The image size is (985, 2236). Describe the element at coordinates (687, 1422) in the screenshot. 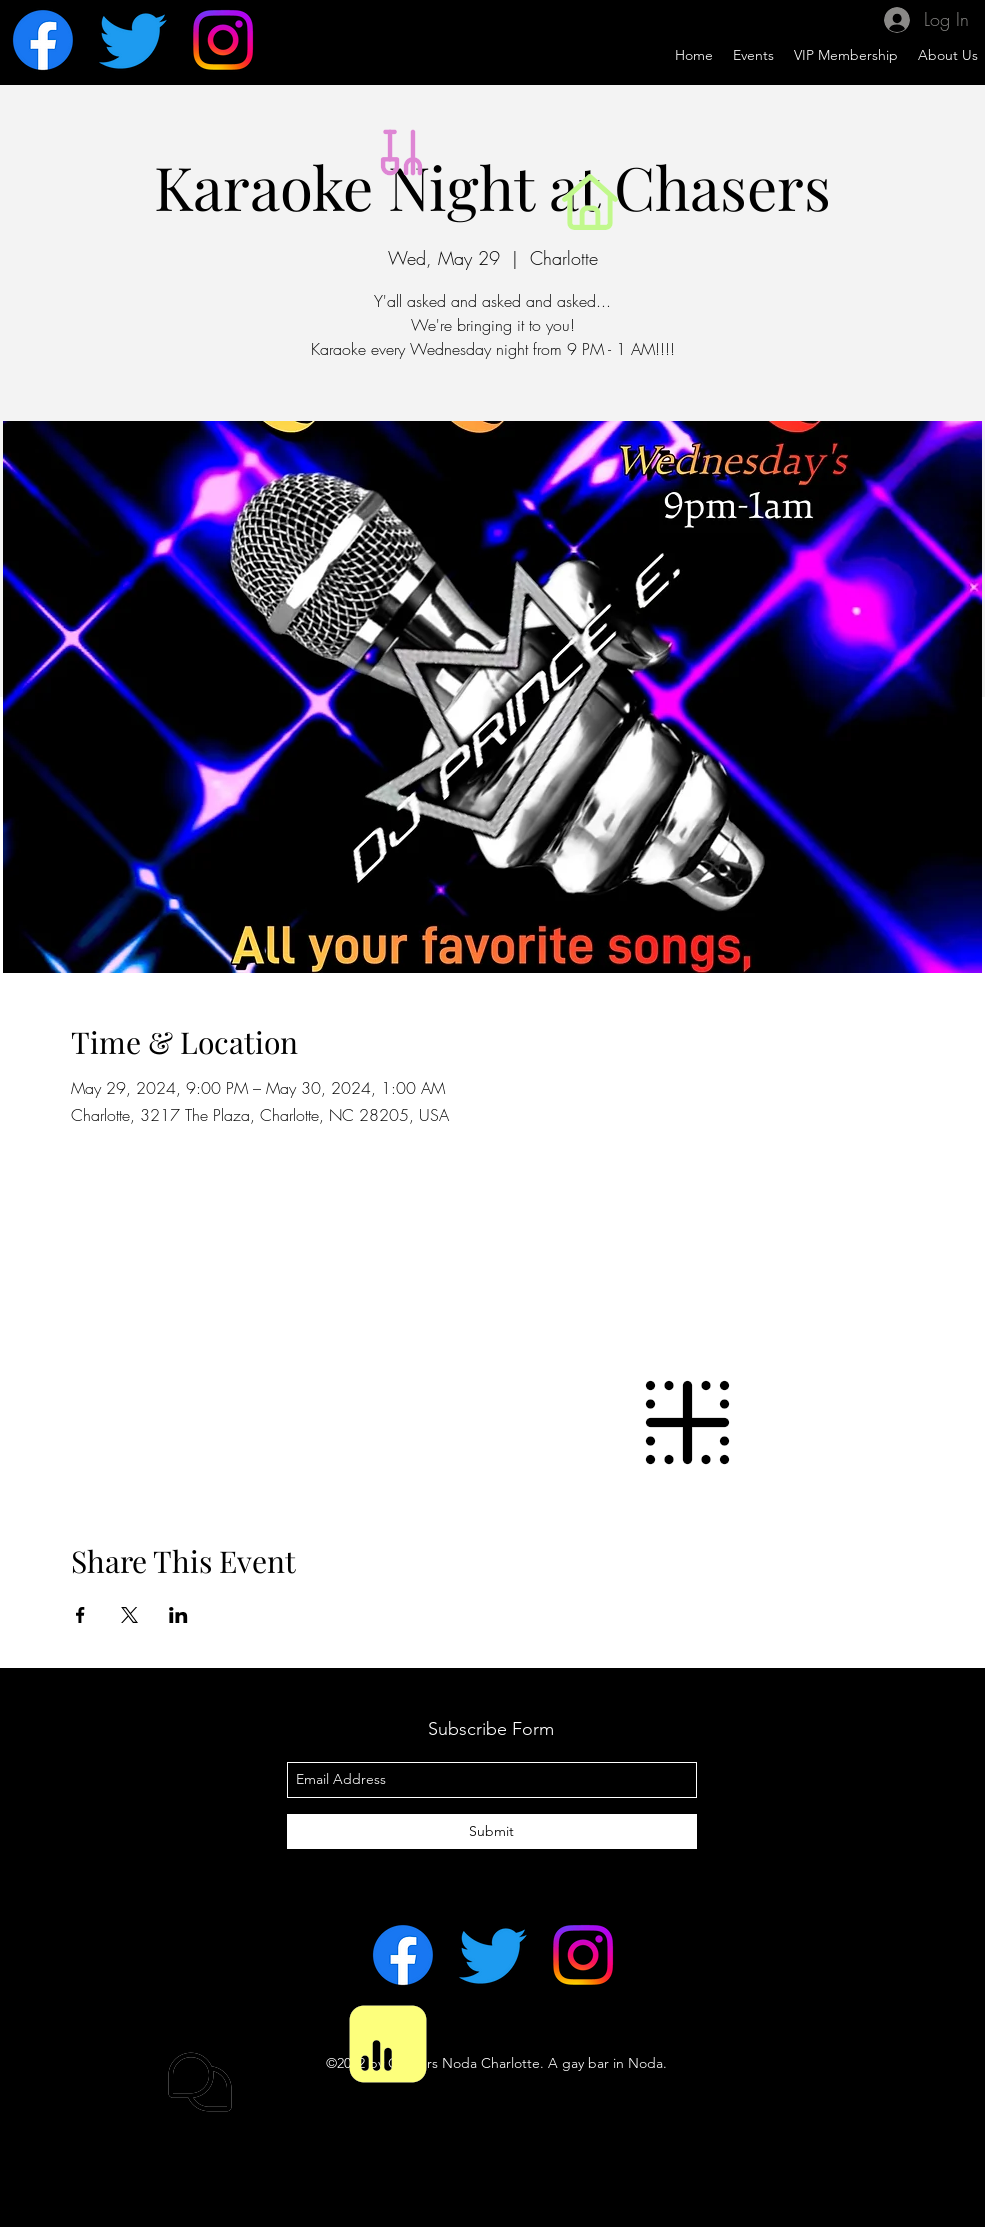

I see `apply inner borders to selected cells` at that location.